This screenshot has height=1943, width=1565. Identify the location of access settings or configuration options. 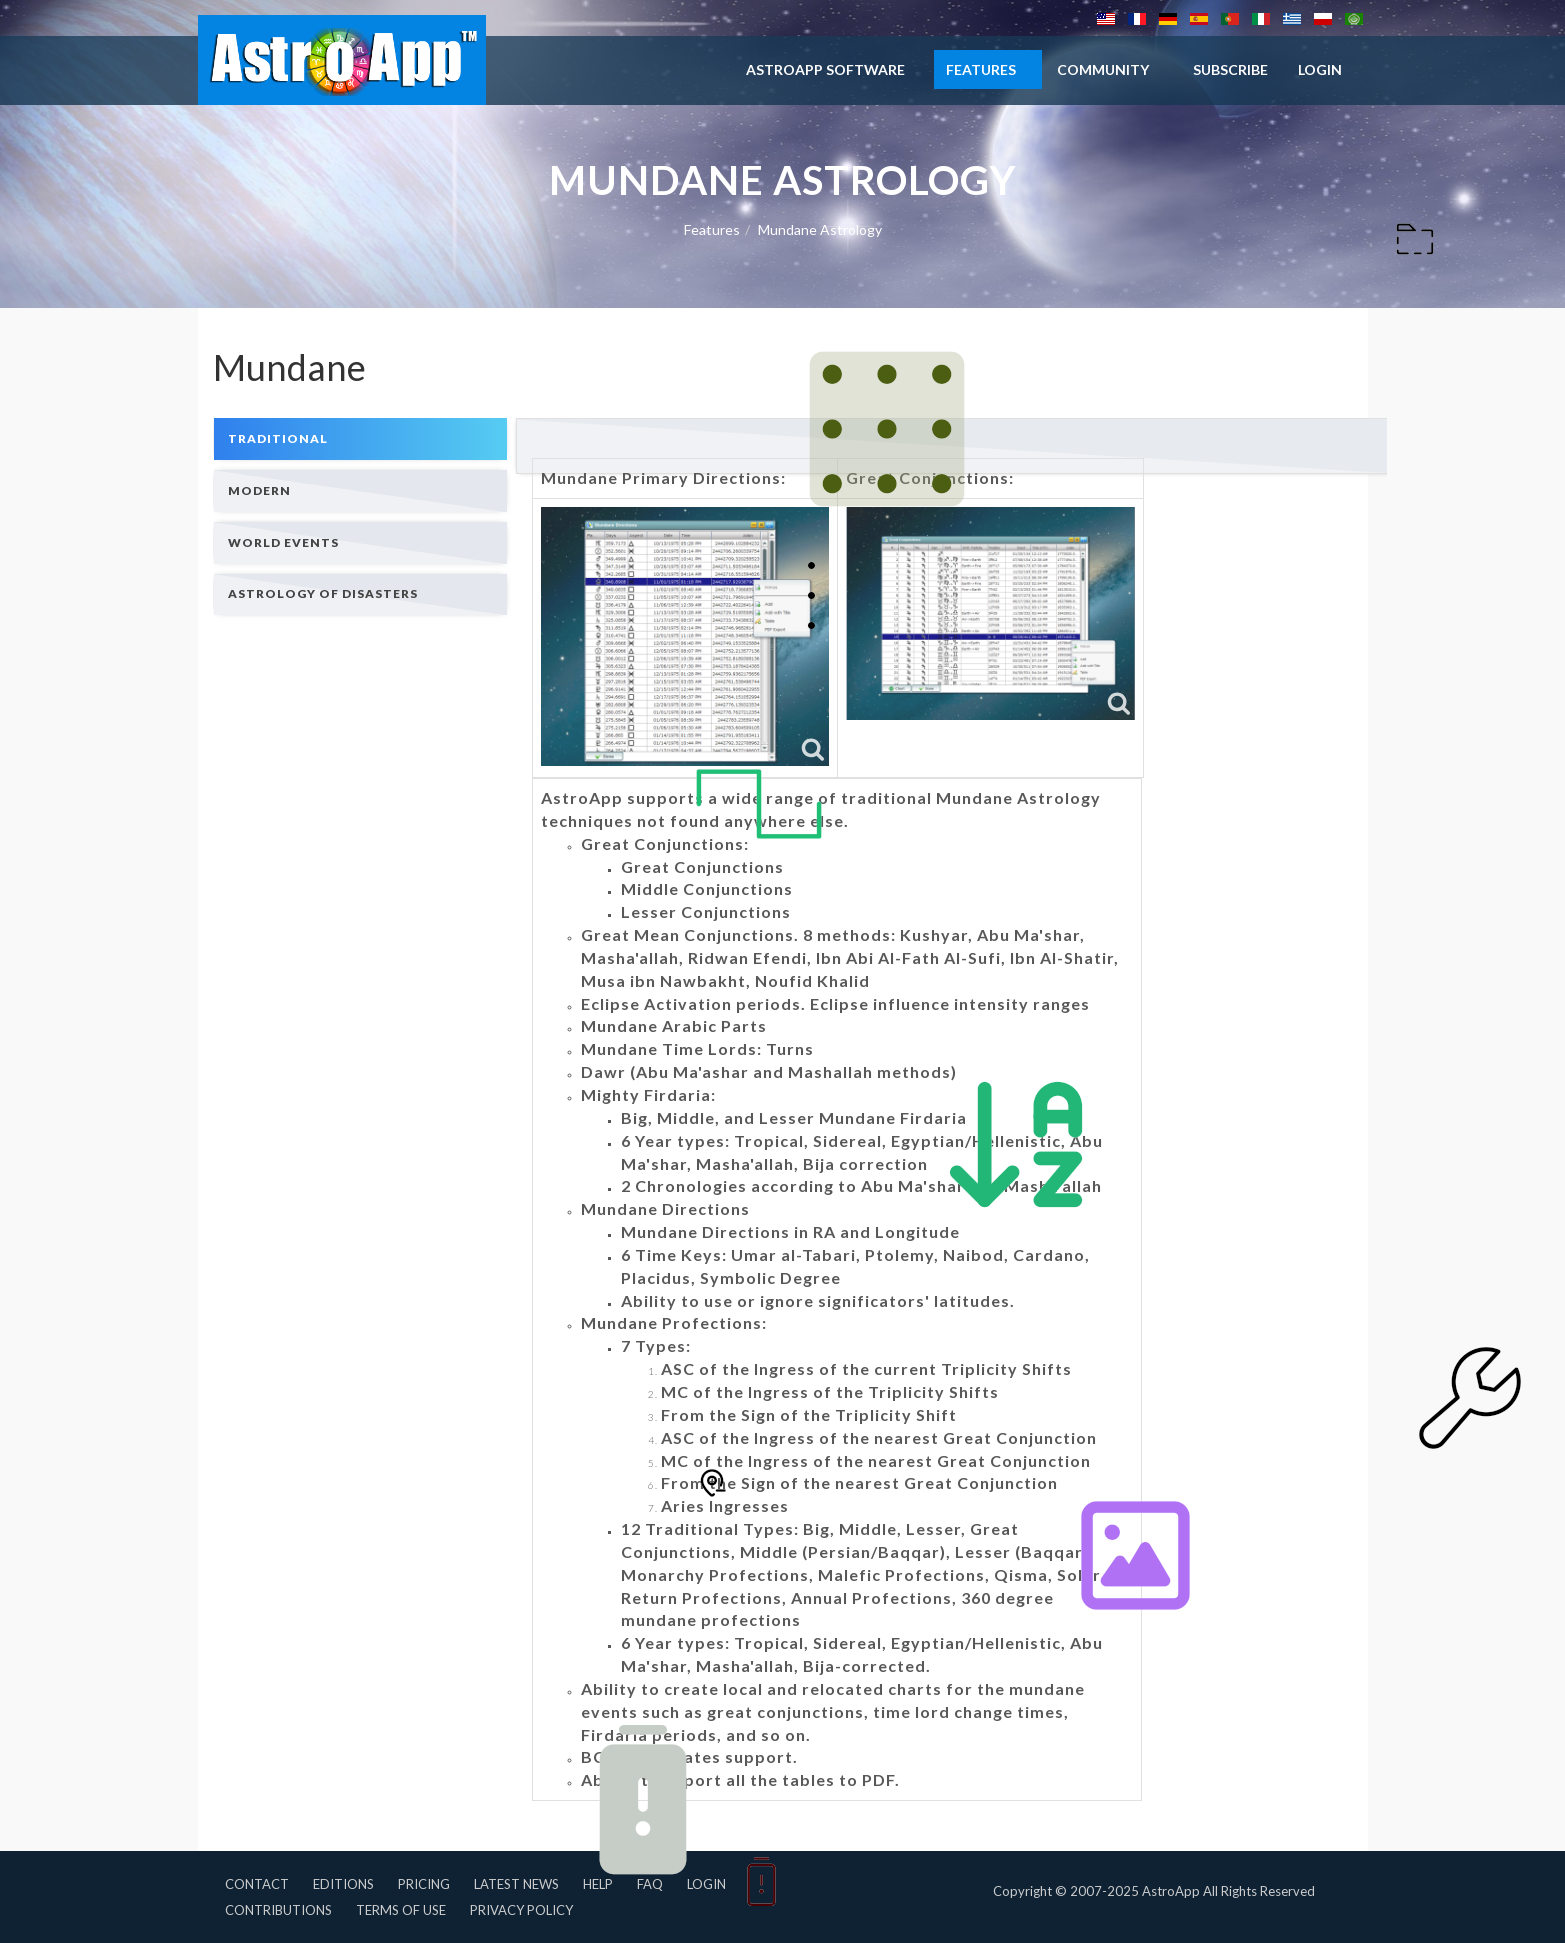
(1470, 1398).